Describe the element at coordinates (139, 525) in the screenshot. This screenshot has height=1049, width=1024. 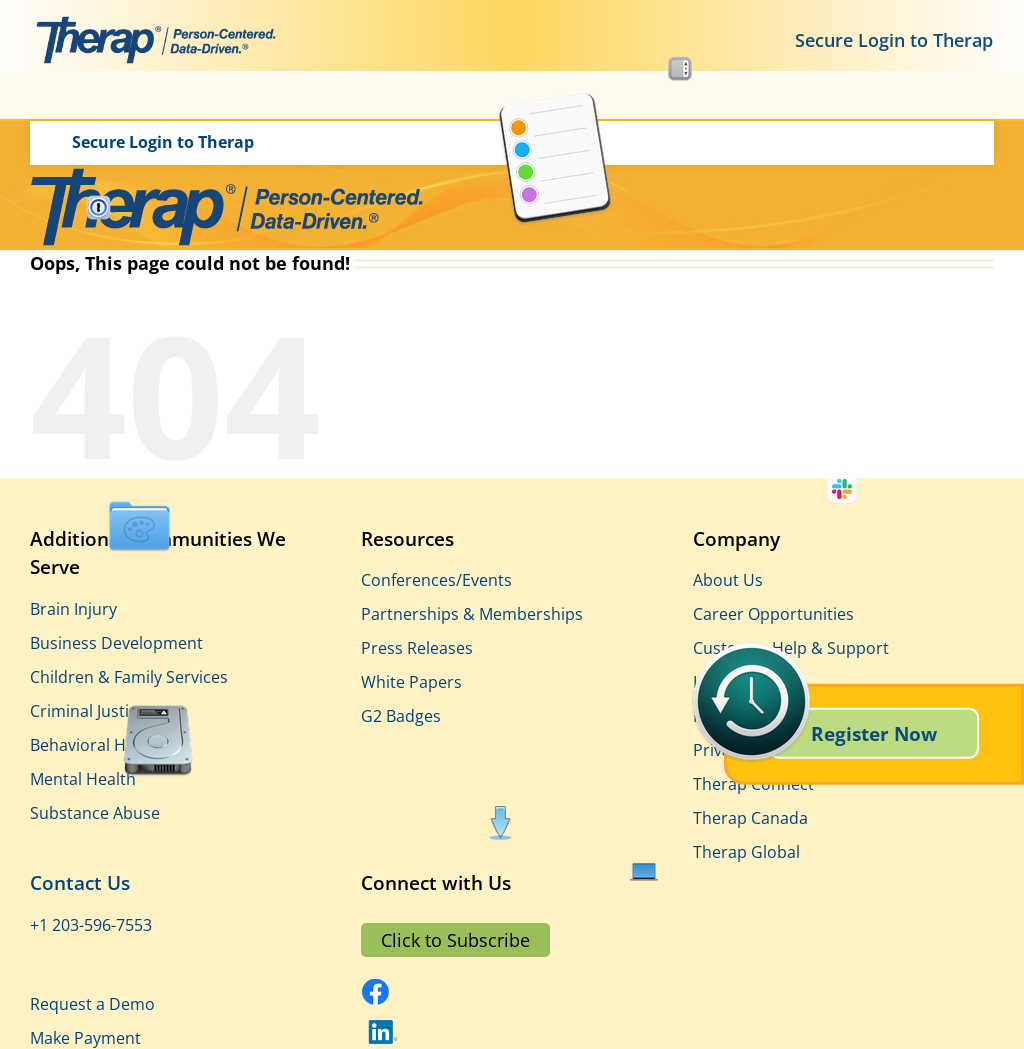
I see `open folder containing 2D artwork files` at that location.